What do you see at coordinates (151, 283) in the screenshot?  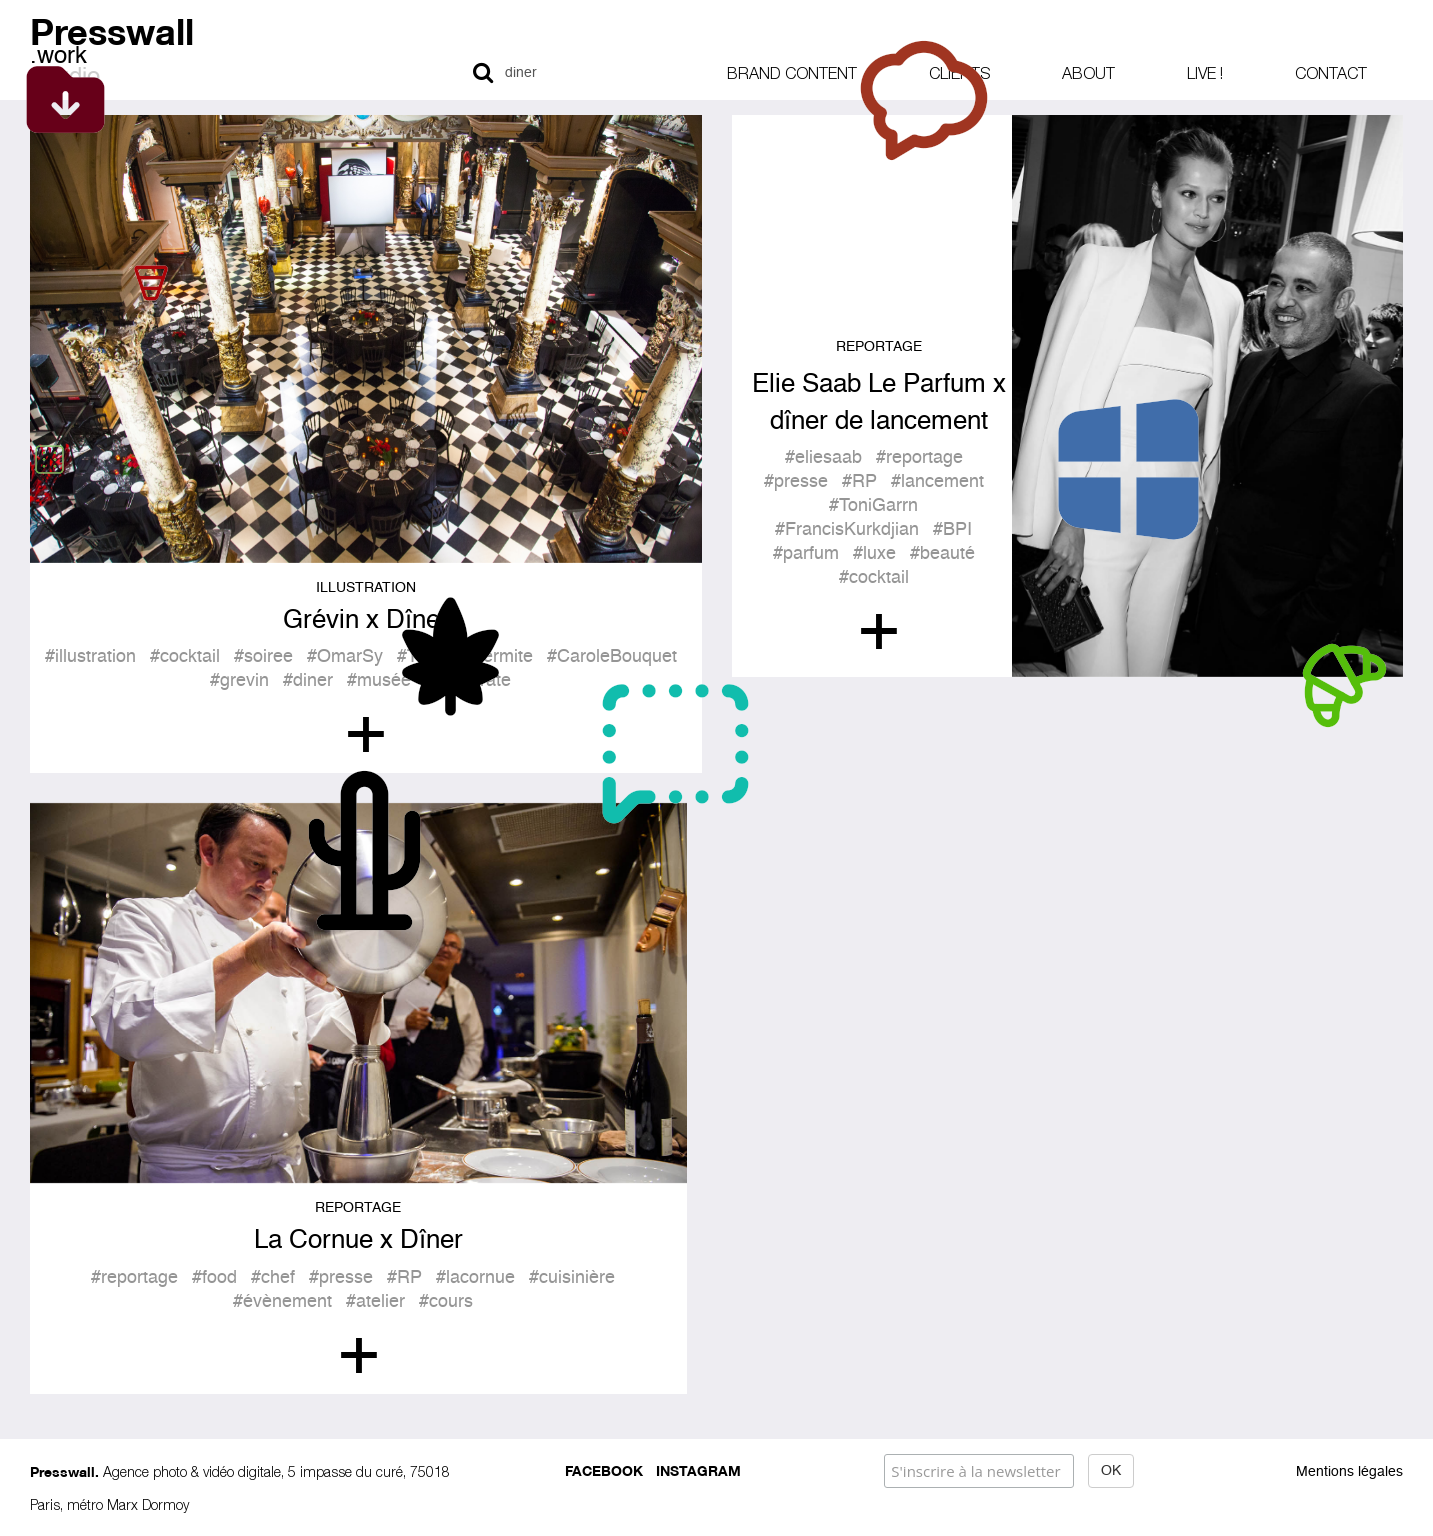 I see `view sales funnel analytics` at bounding box center [151, 283].